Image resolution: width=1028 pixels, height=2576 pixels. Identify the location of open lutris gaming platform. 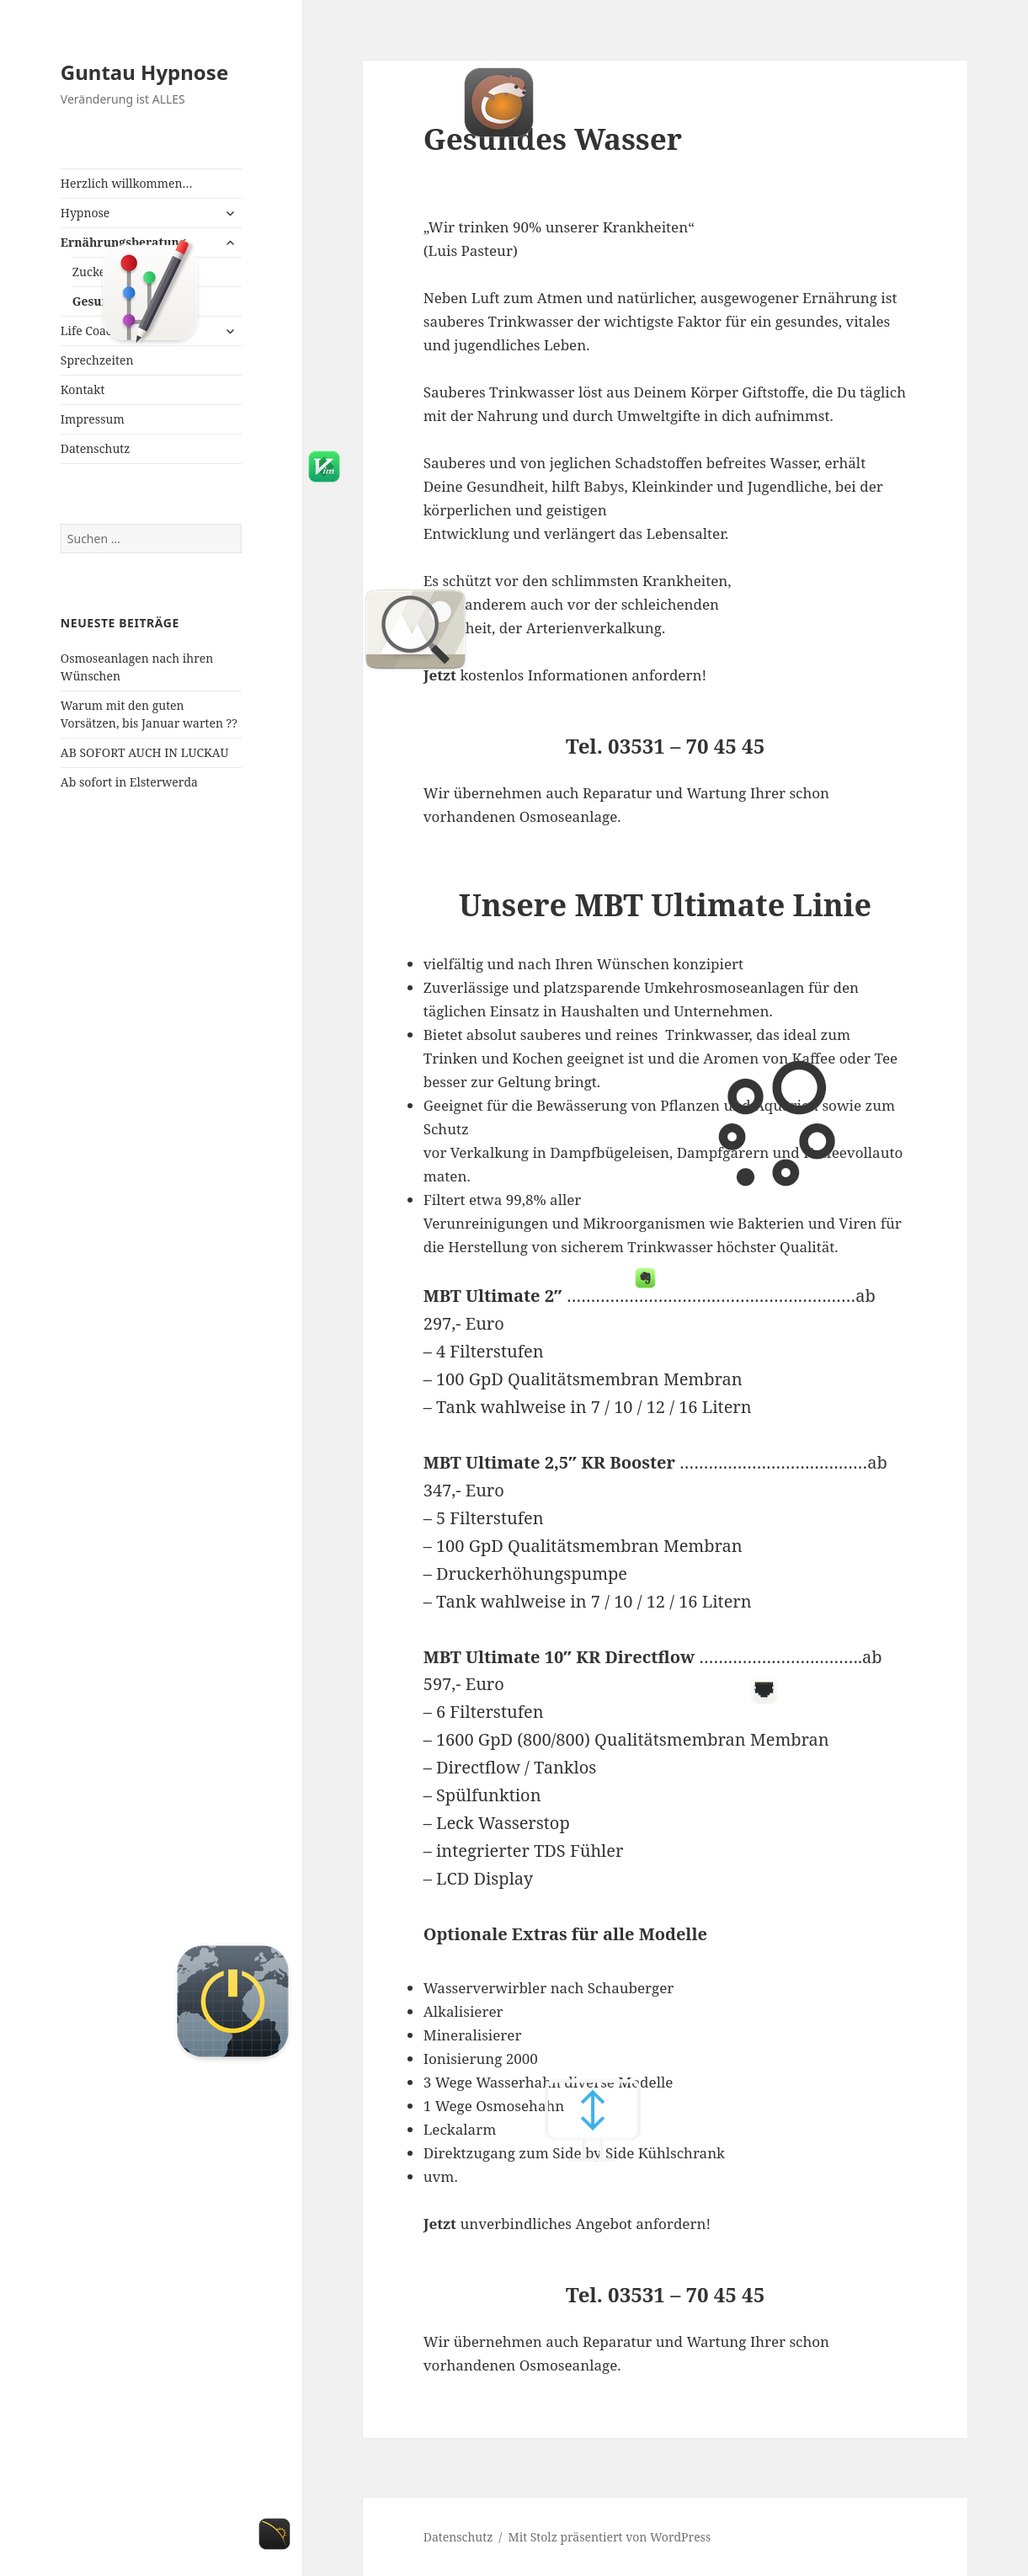
(498, 102).